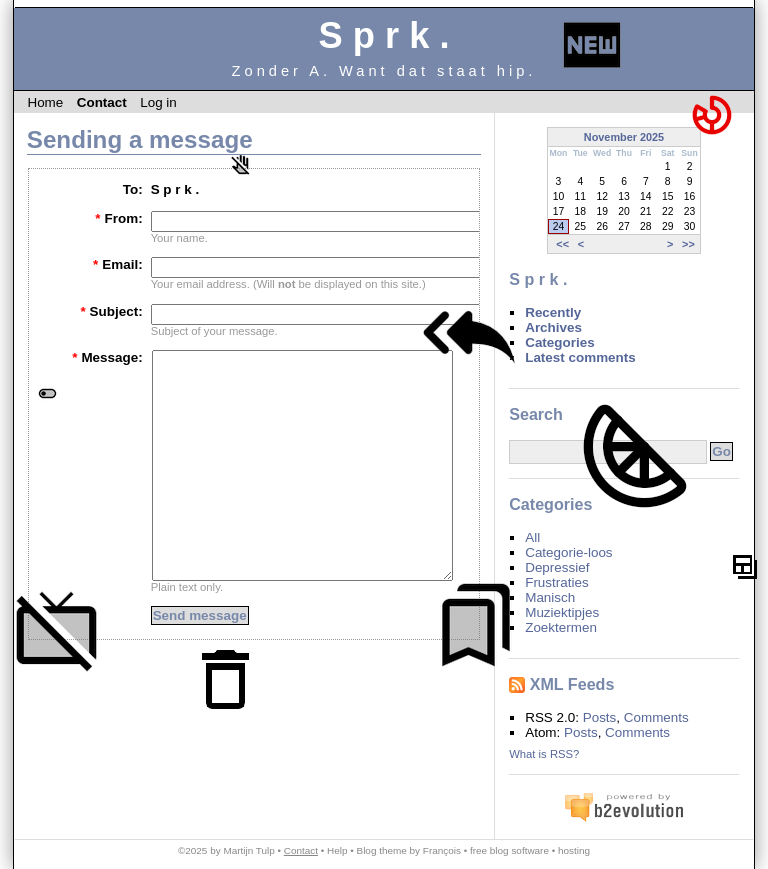 The width and height of the screenshot is (768, 869). What do you see at coordinates (56, 631) in the screenshot?
I see `tv is currently off or unavailable` at bounding box center [56, 631].